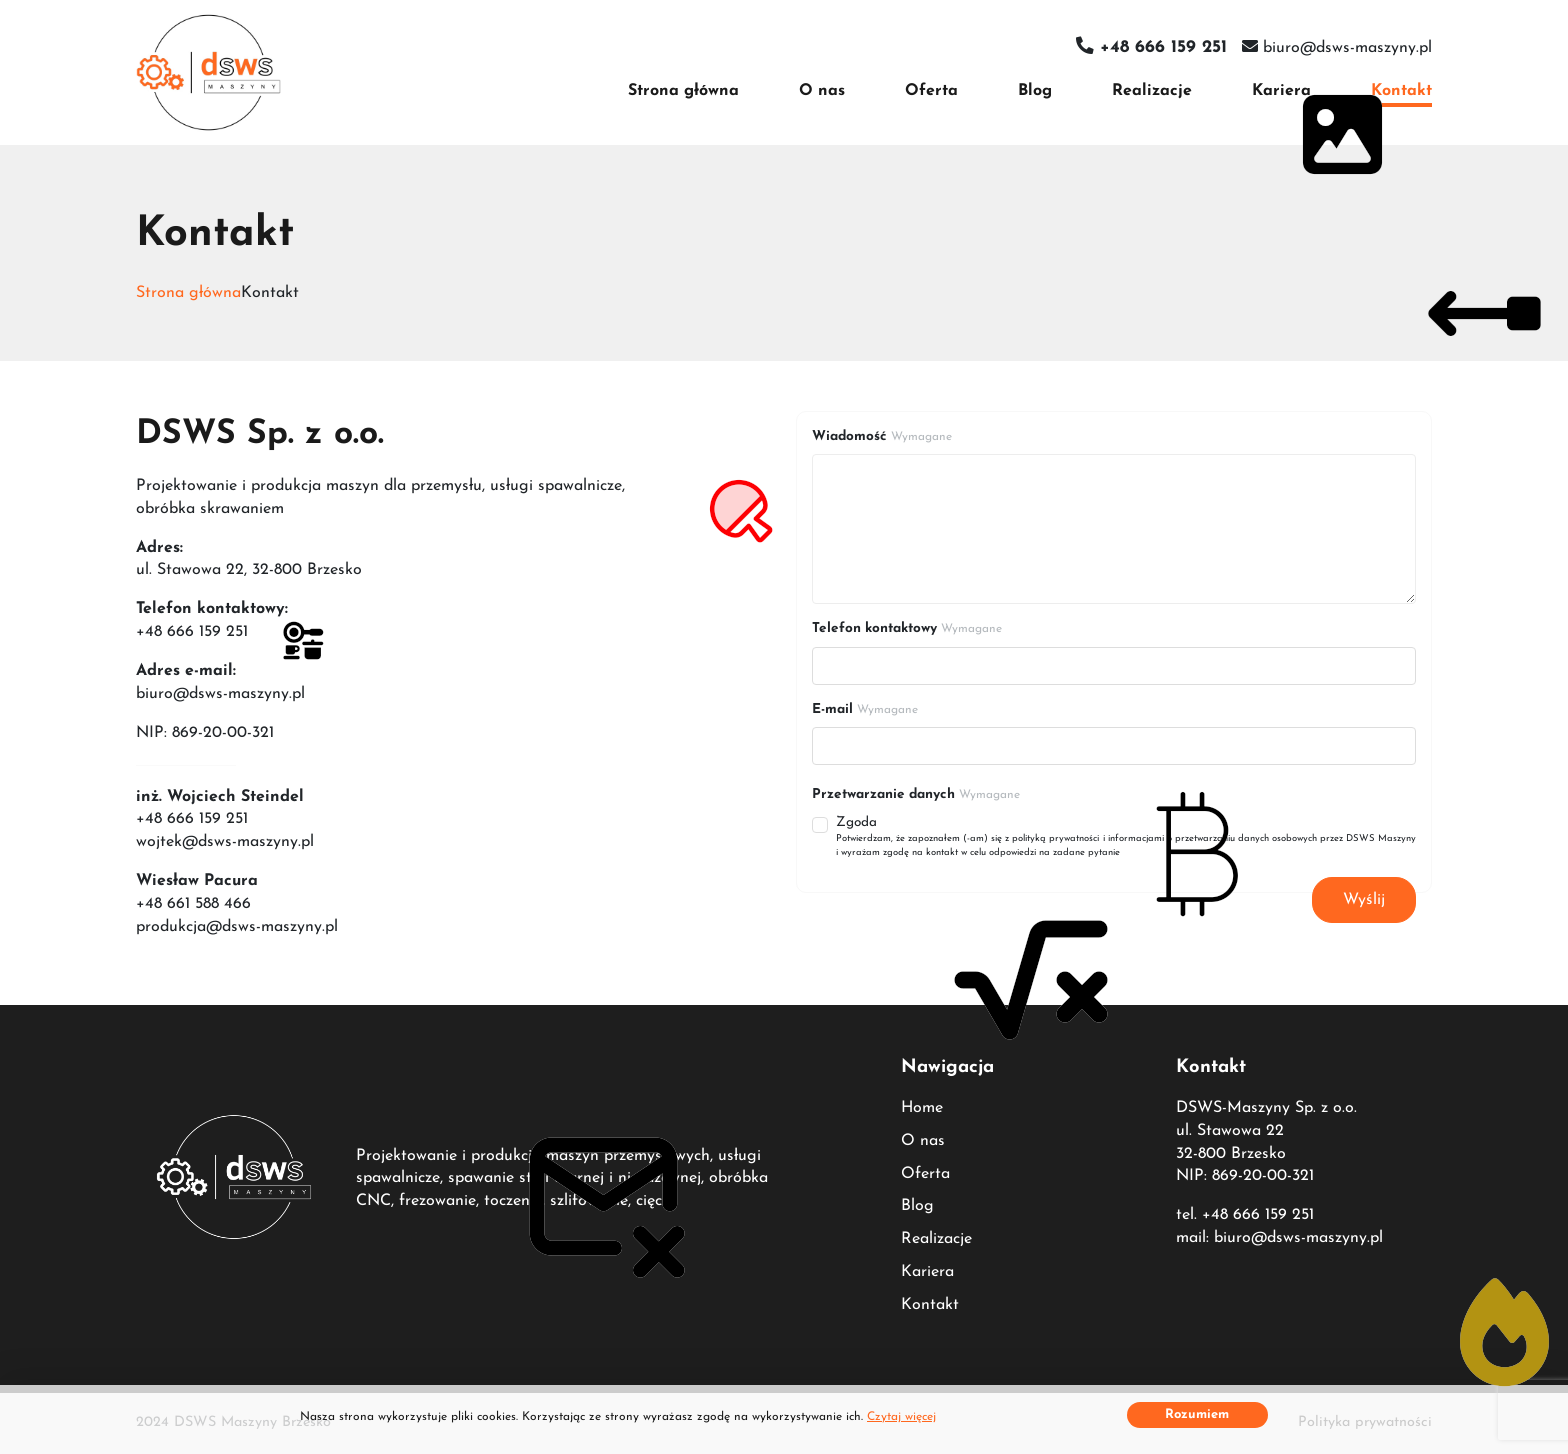  Describe the element at coordinates (603, 1196) in the screenshot. I see `delete an email message` at that location.